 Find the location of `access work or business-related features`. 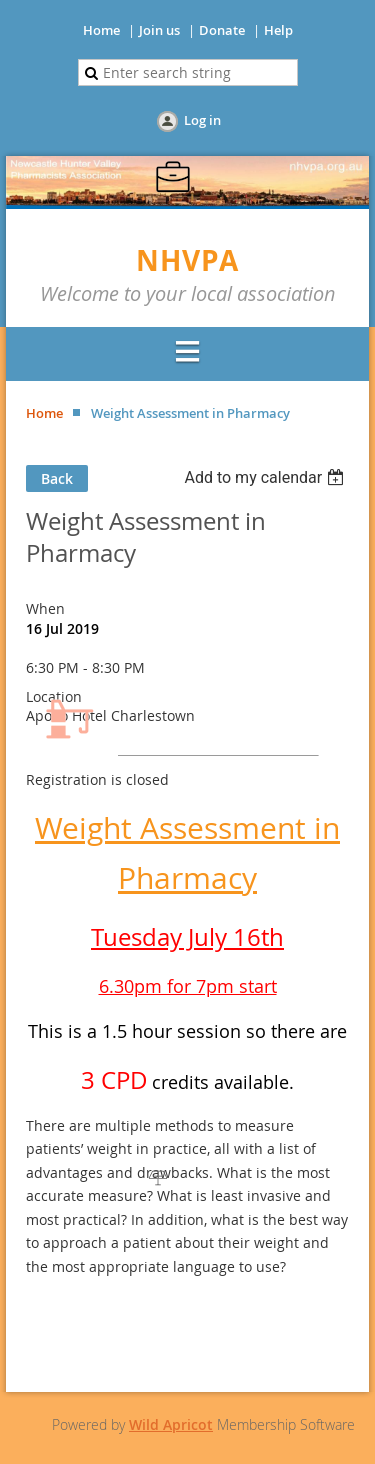

access work or business-related features is located at coordinates (173, 178).